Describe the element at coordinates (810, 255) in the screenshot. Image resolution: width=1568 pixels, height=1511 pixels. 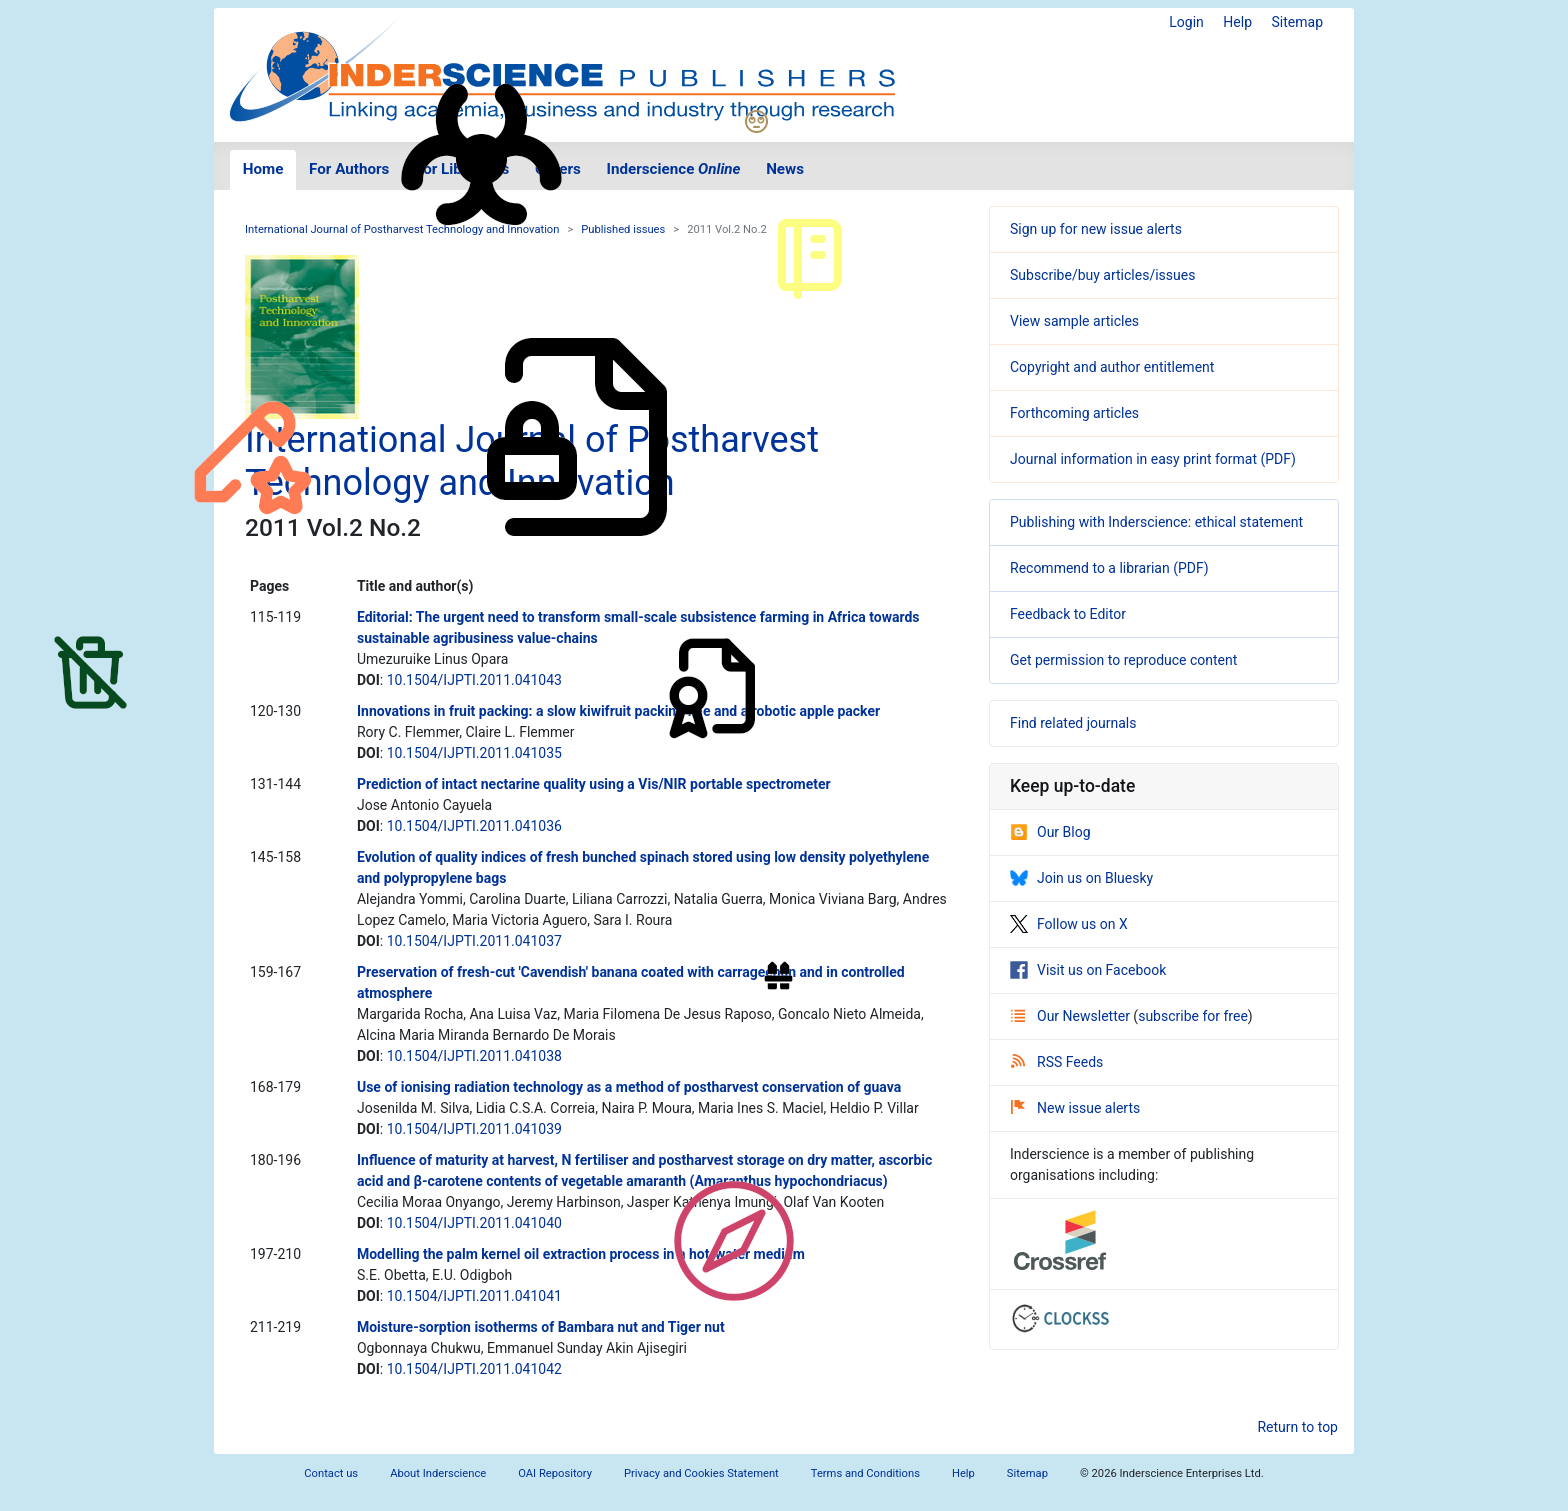
I see `open your notebook or notes` at that location.